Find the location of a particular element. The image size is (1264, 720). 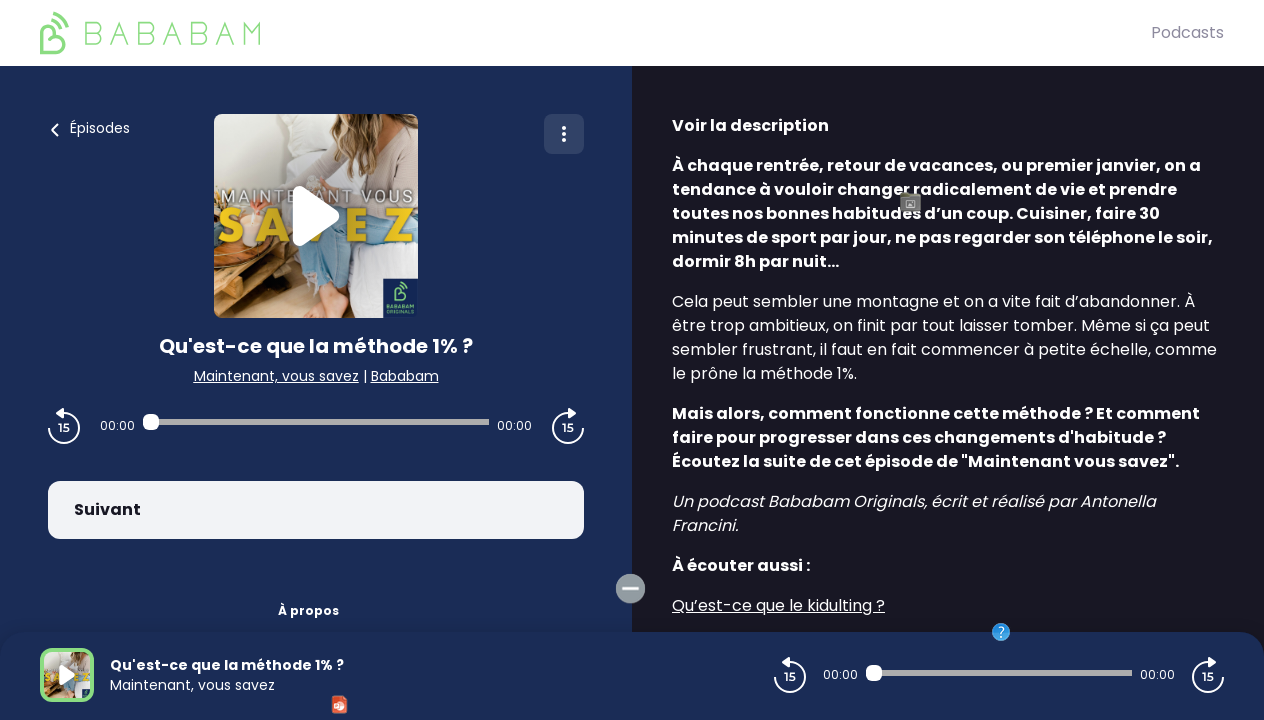

open your pictures folder is located at coordinates (910, 201).